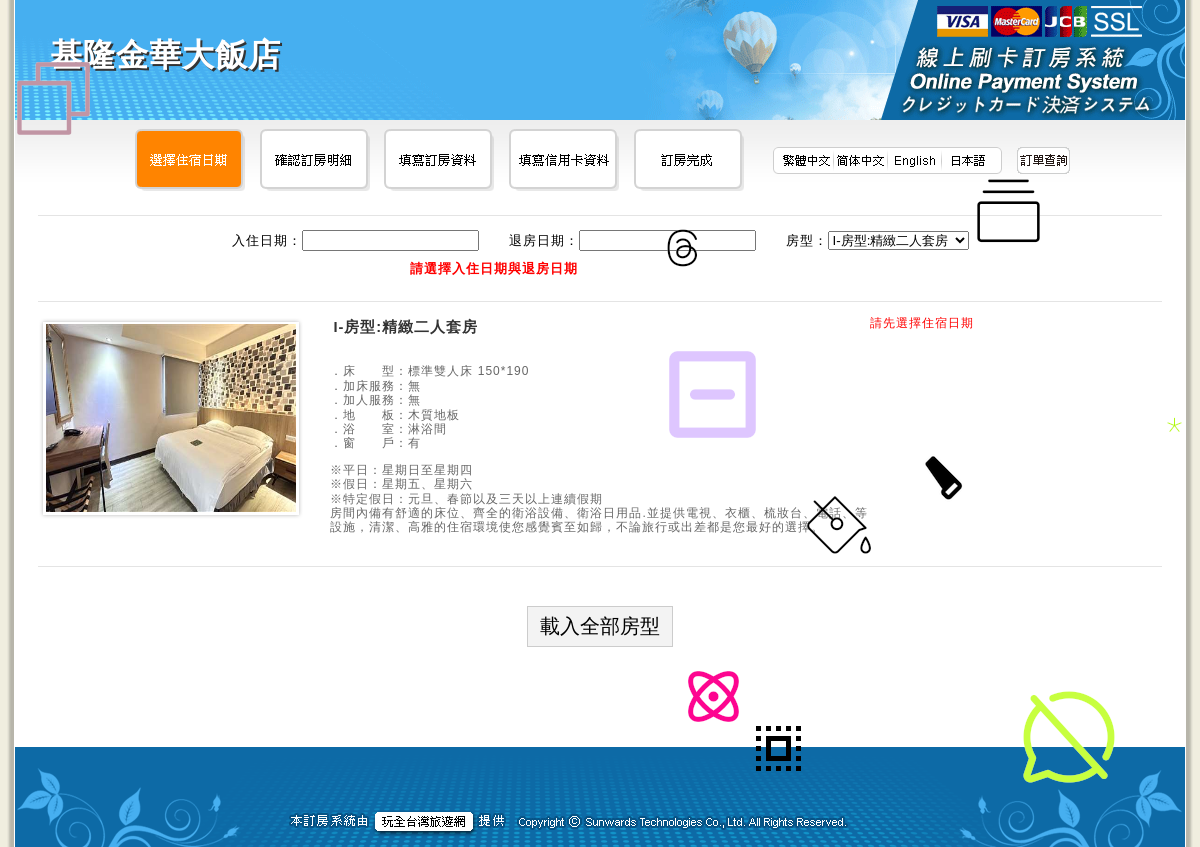 Image resolution: width=1200 pixels, height=847 pixels. What do you see at coordinates (713, 696) in the screenshot?
I see `access science or chemistry-related features` at bounding box center [713, 696].